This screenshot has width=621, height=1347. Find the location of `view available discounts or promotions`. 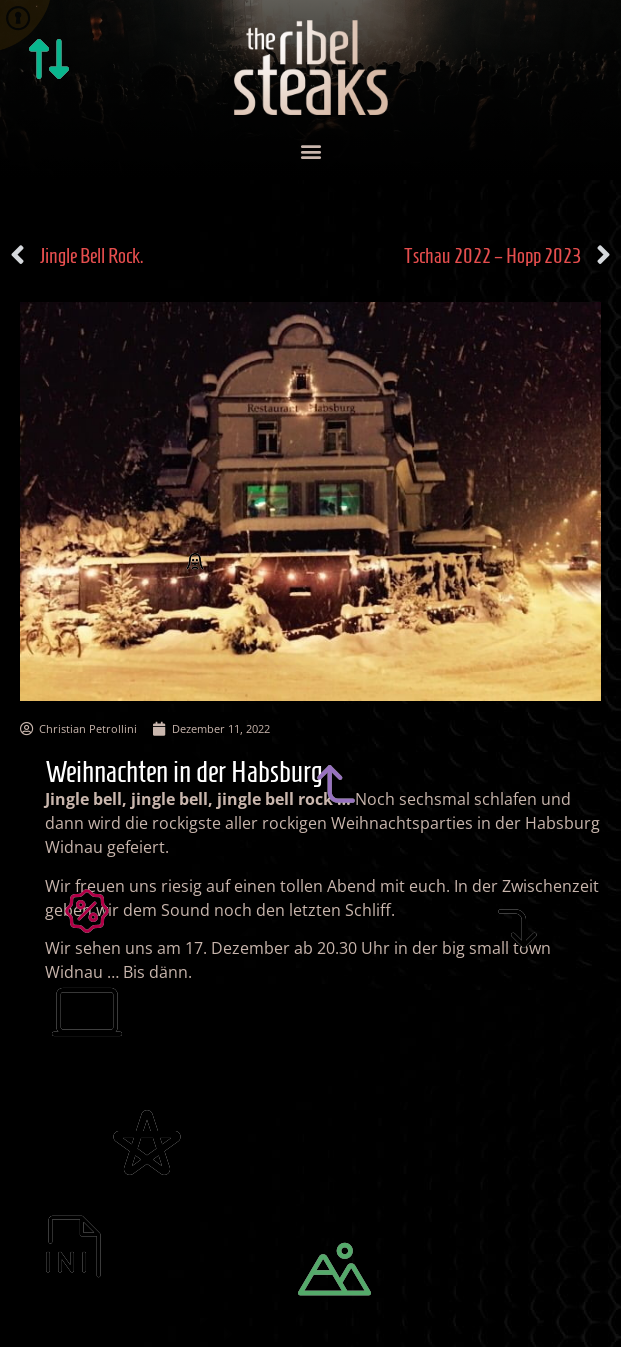

view available discounts or promotions is located at coordinates (87, 911).